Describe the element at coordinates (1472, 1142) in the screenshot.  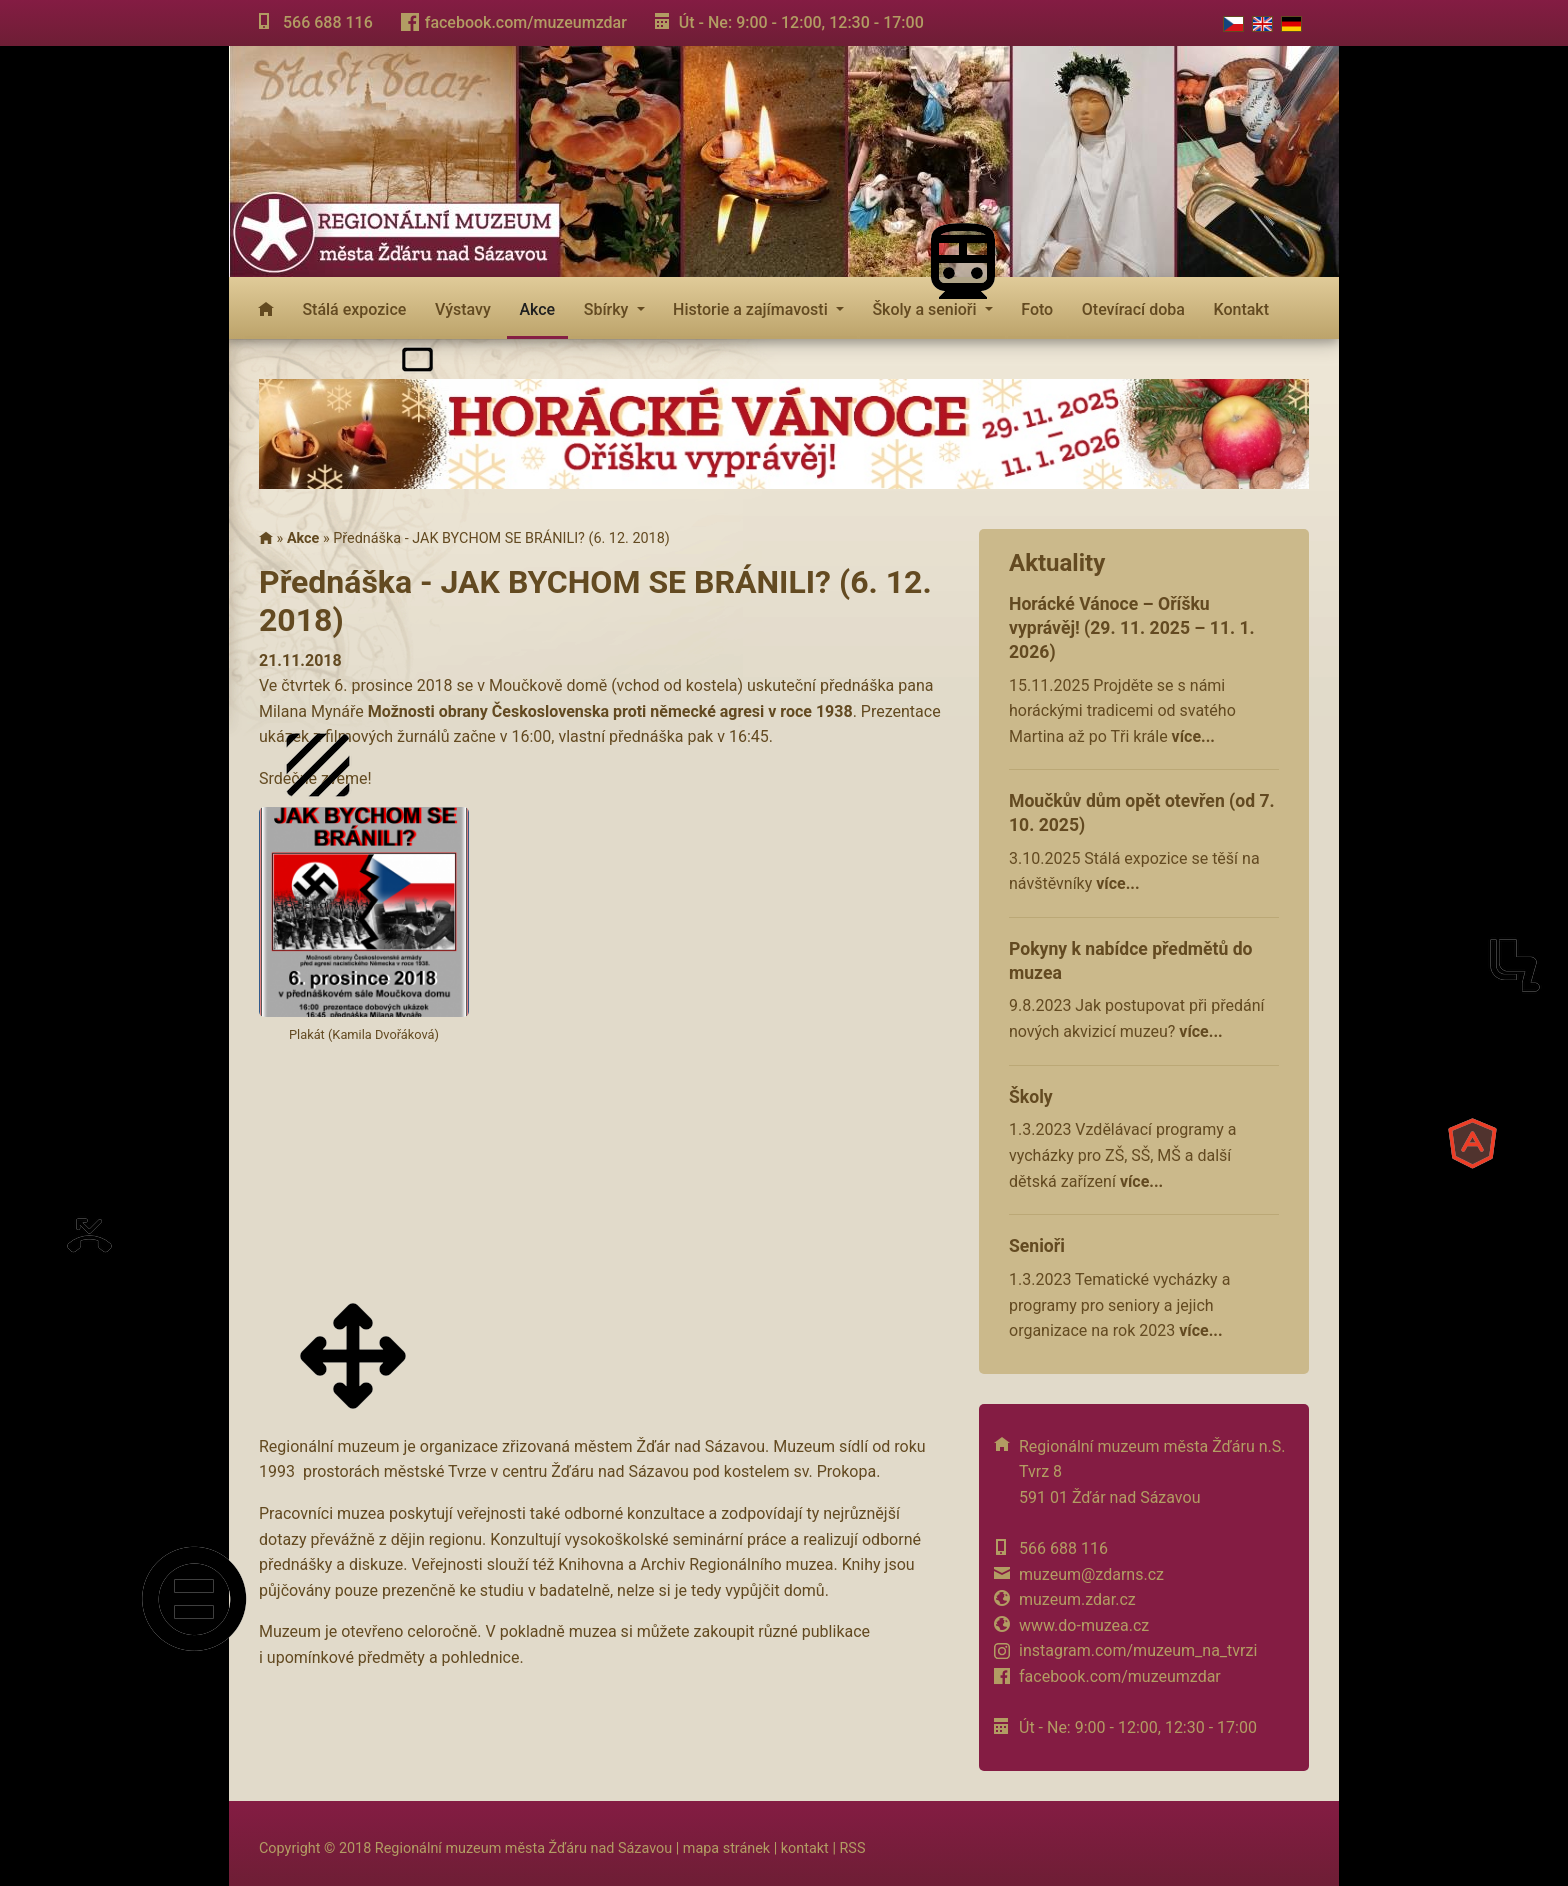
I see `Angular framework logo` at that location.